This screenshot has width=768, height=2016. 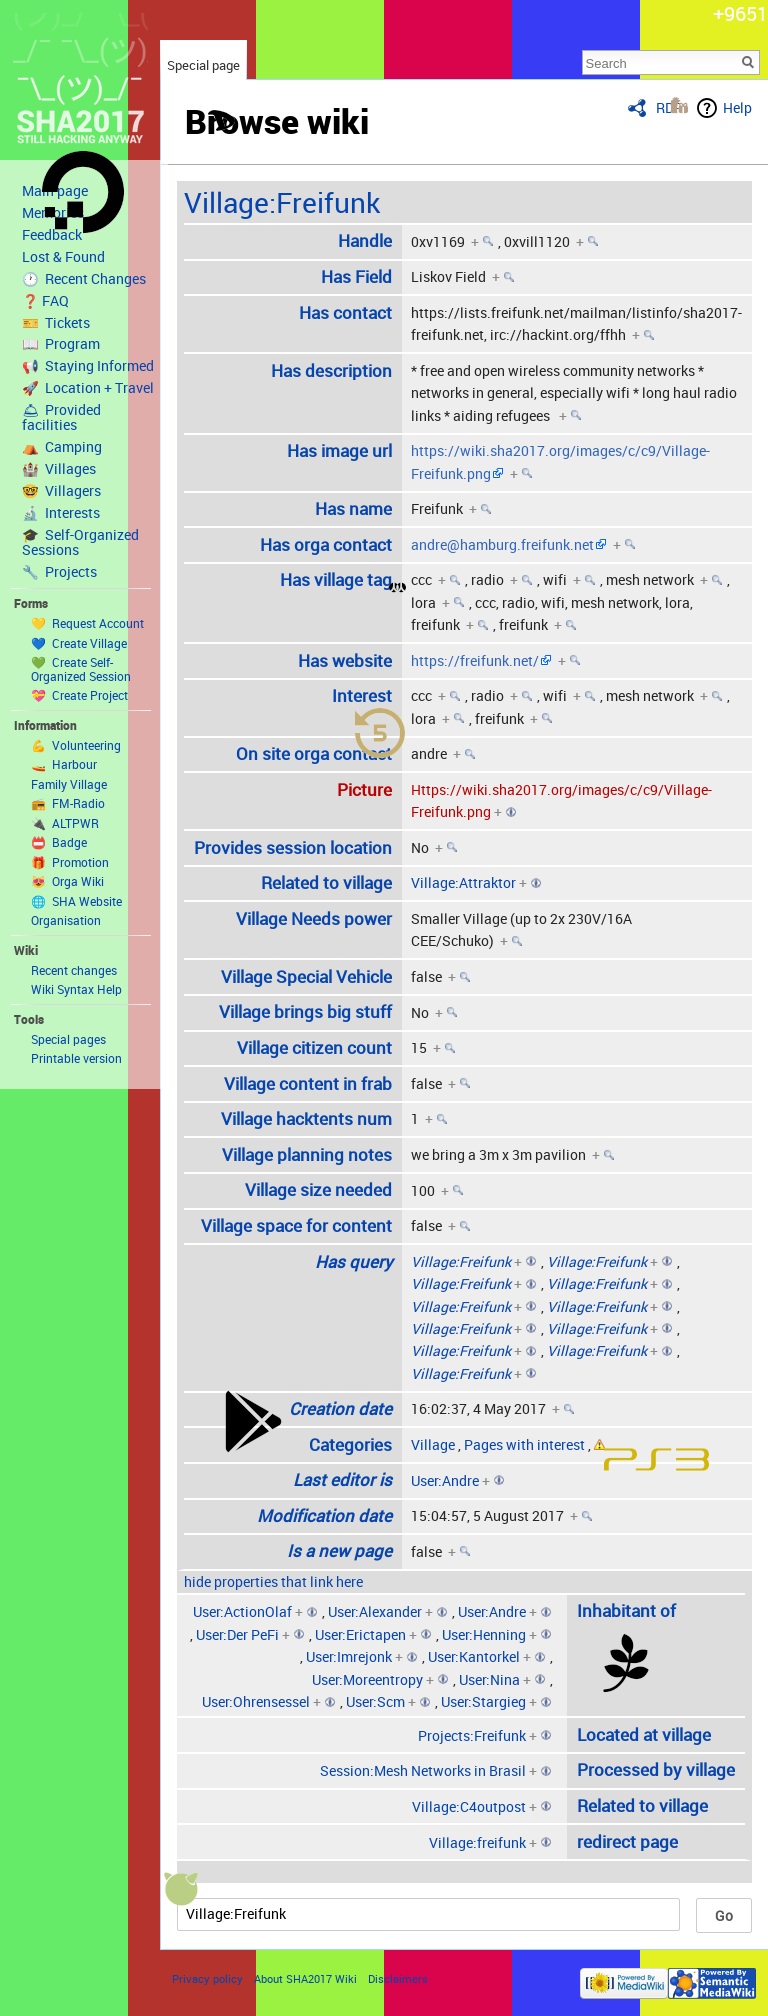 What do you see at coordinates (656, 1459) in the screenshot?
I see `PlayStation 3 brand logo` at bounding box center [656, 1459].